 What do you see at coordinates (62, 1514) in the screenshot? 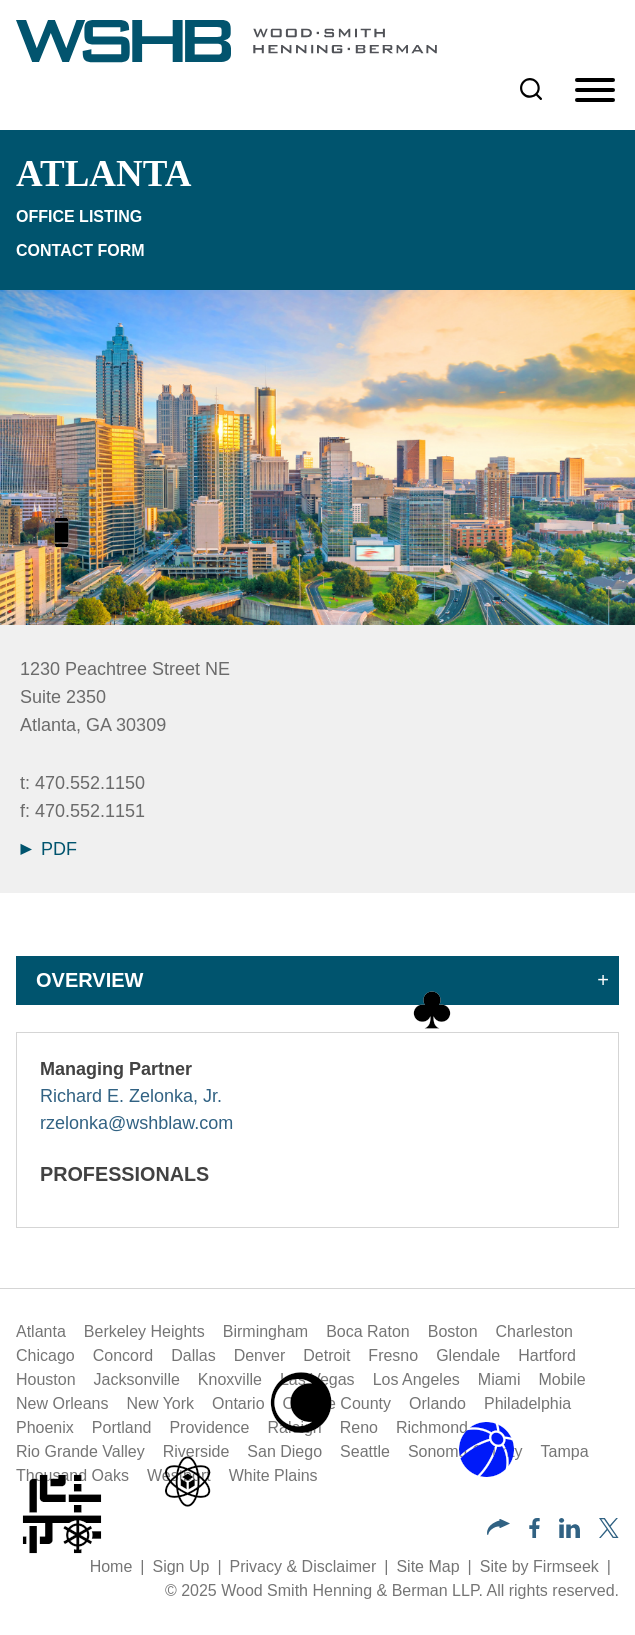
I see `access plumbing or pipe-based puzzle game` at bounding box center [62, 1514].